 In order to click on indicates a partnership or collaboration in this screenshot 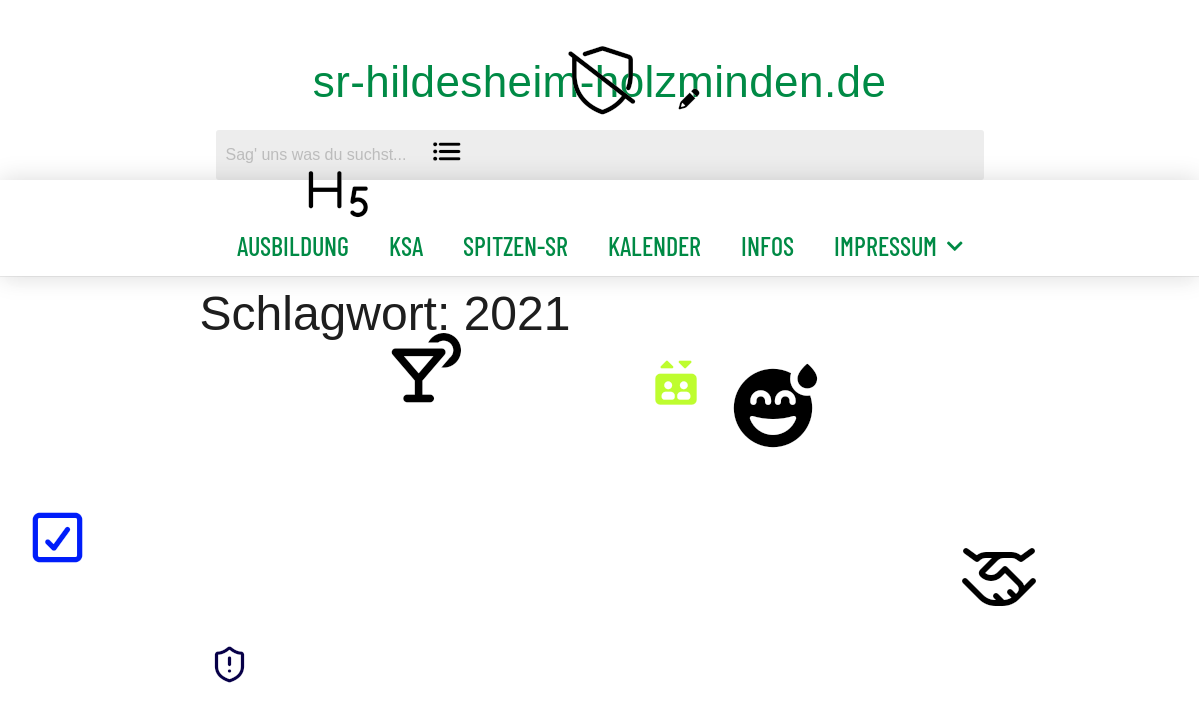, I will do `click(999, 576)`.